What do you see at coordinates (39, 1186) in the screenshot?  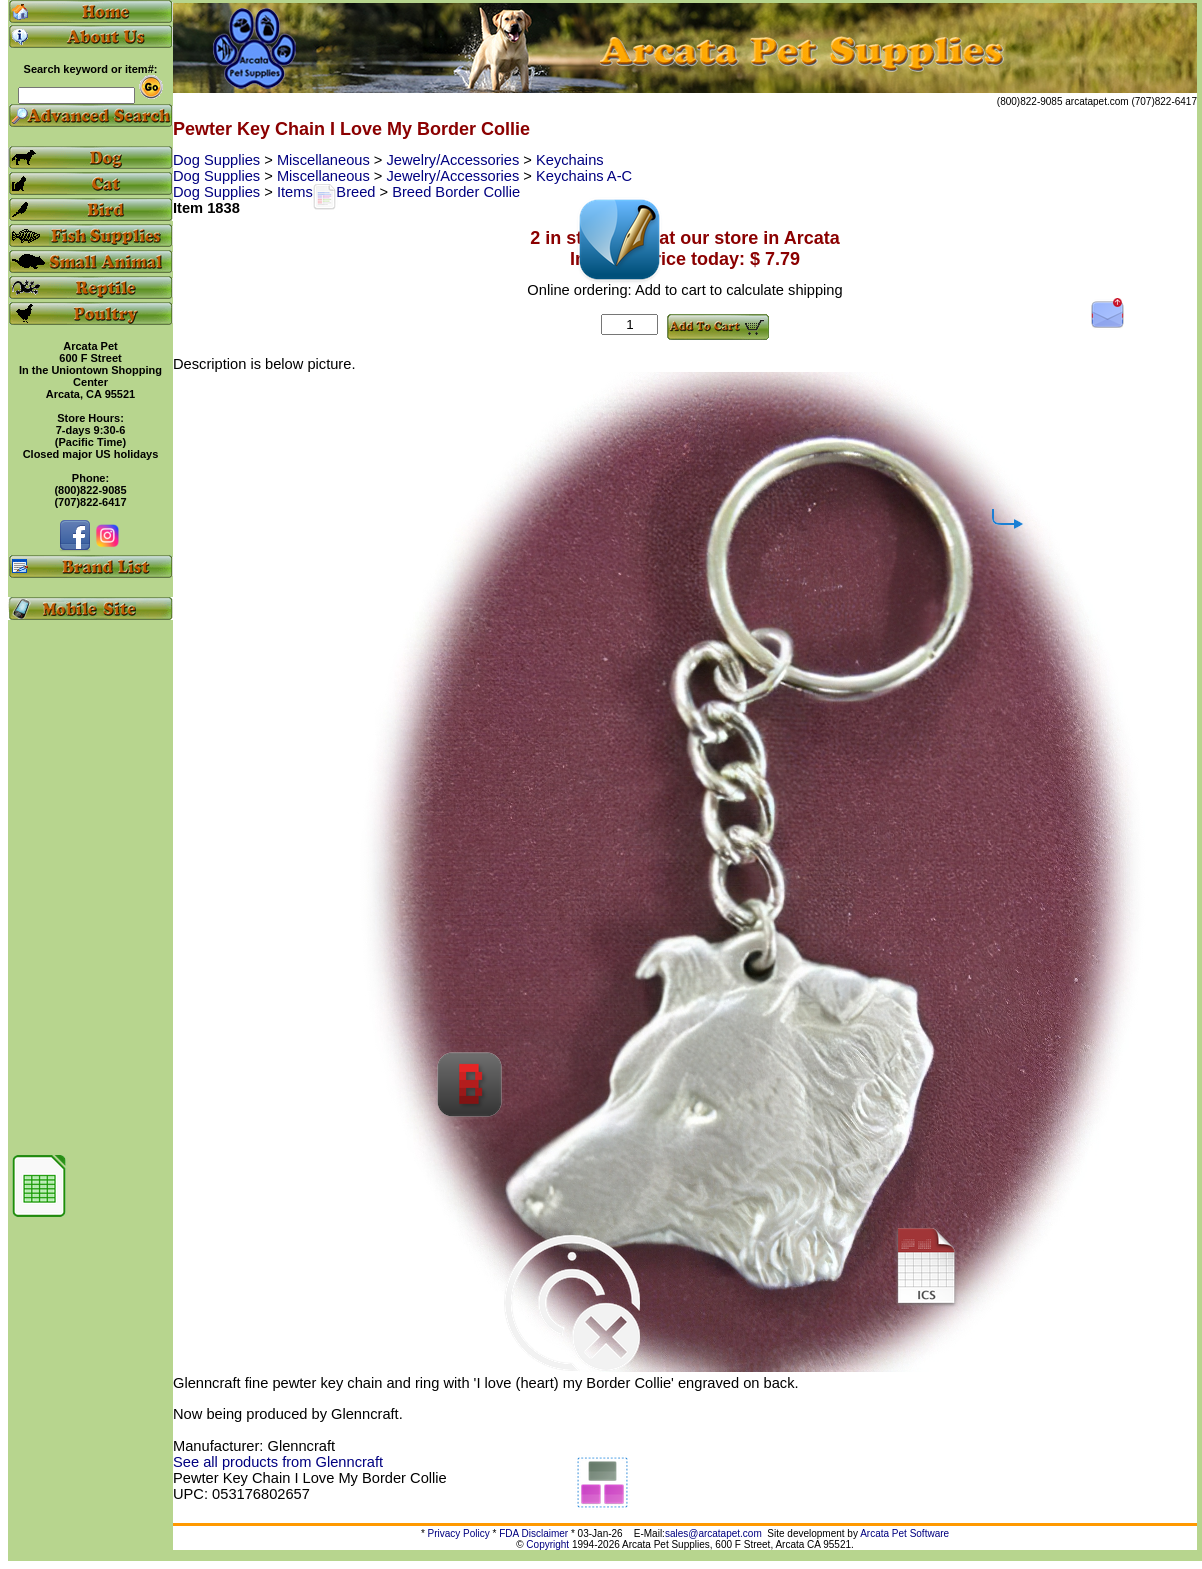 I see `open a LibreOffice Calc spreadsheet file` at bounding box center [39, 1186].